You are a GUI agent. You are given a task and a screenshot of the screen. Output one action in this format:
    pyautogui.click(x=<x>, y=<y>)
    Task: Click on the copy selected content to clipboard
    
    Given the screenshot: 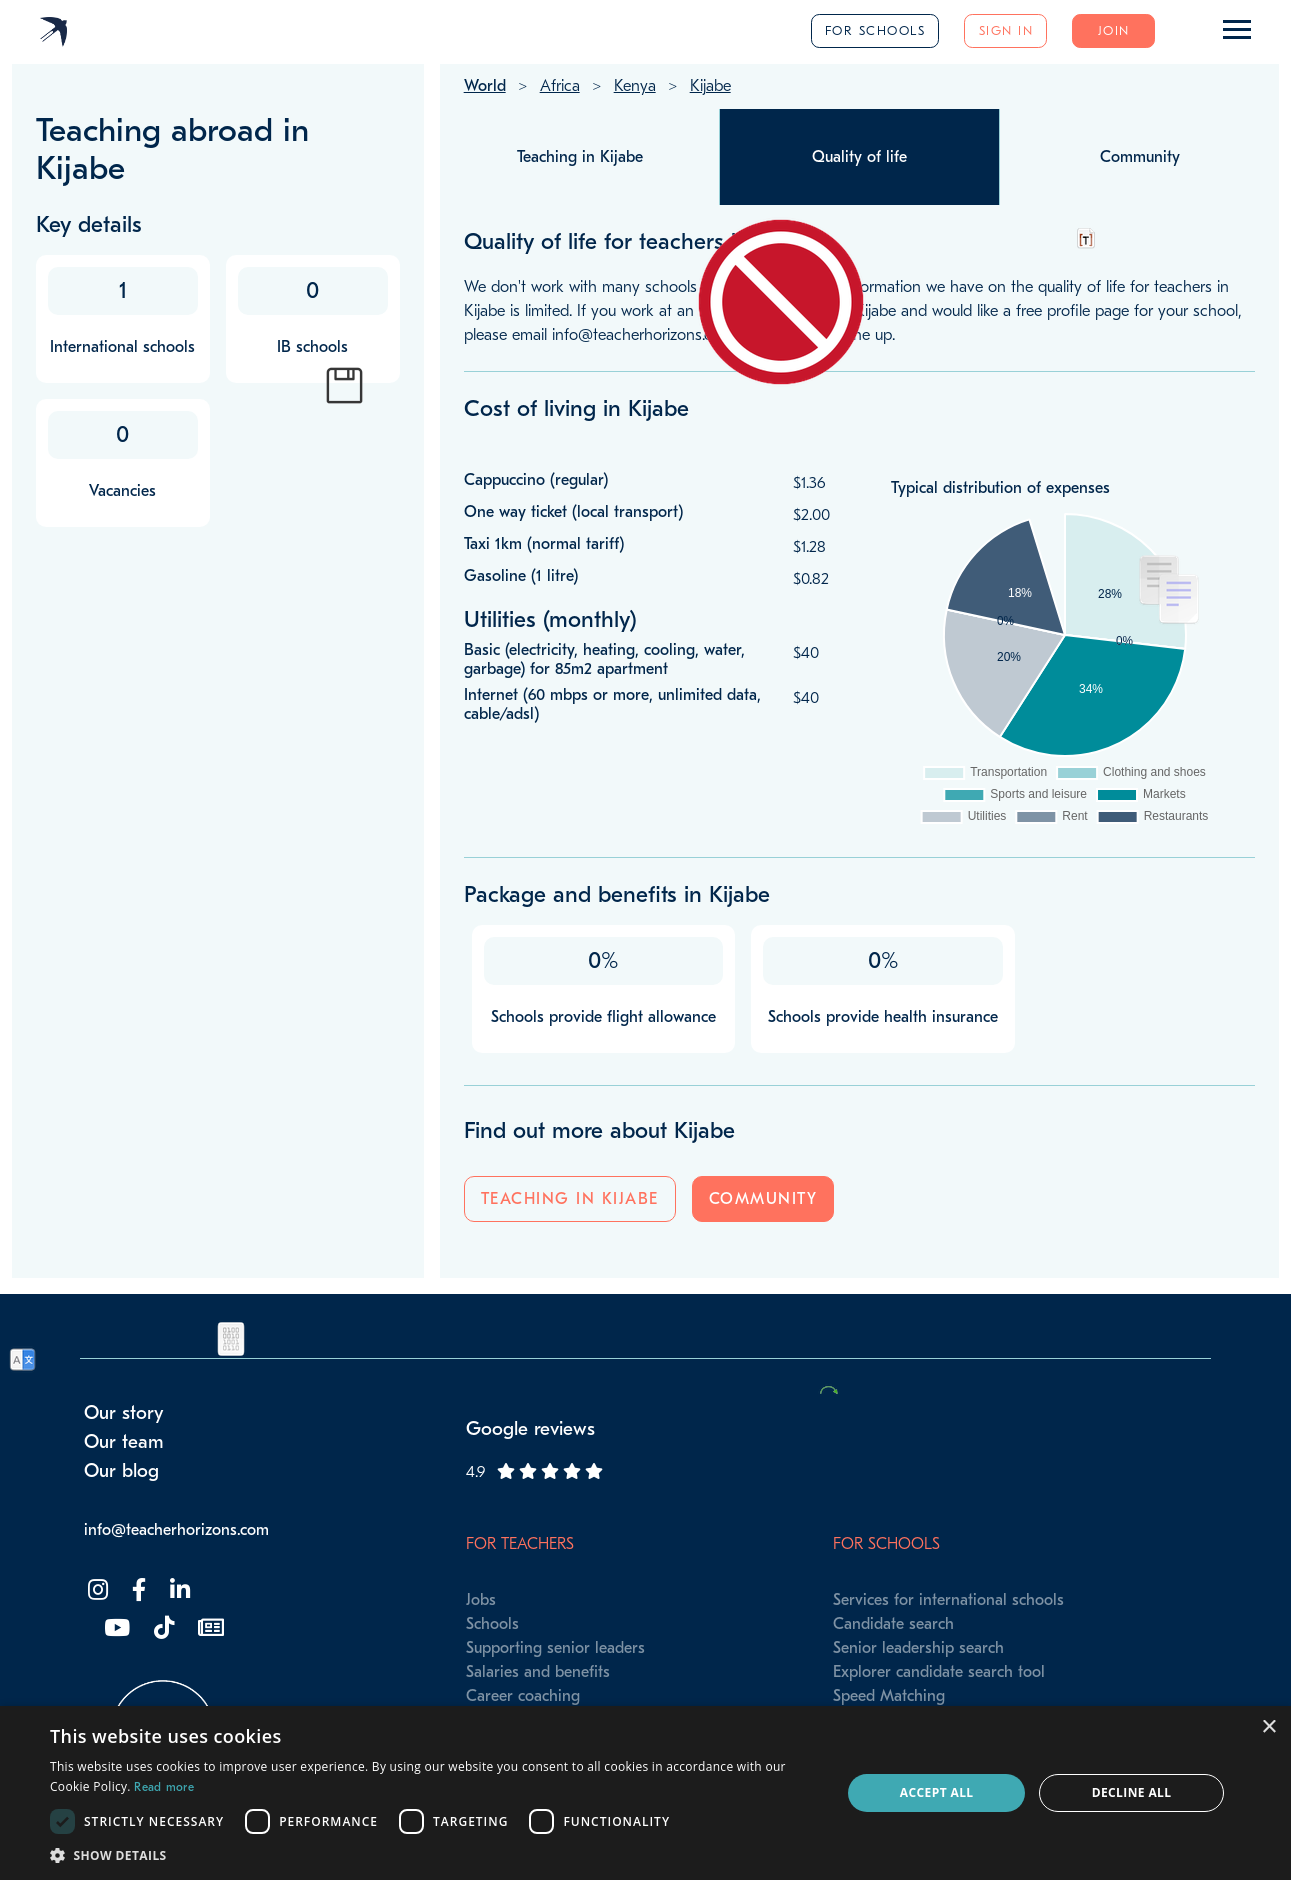 What is the action you would take?
    pyautogui.click(x=1169, y=589)
    